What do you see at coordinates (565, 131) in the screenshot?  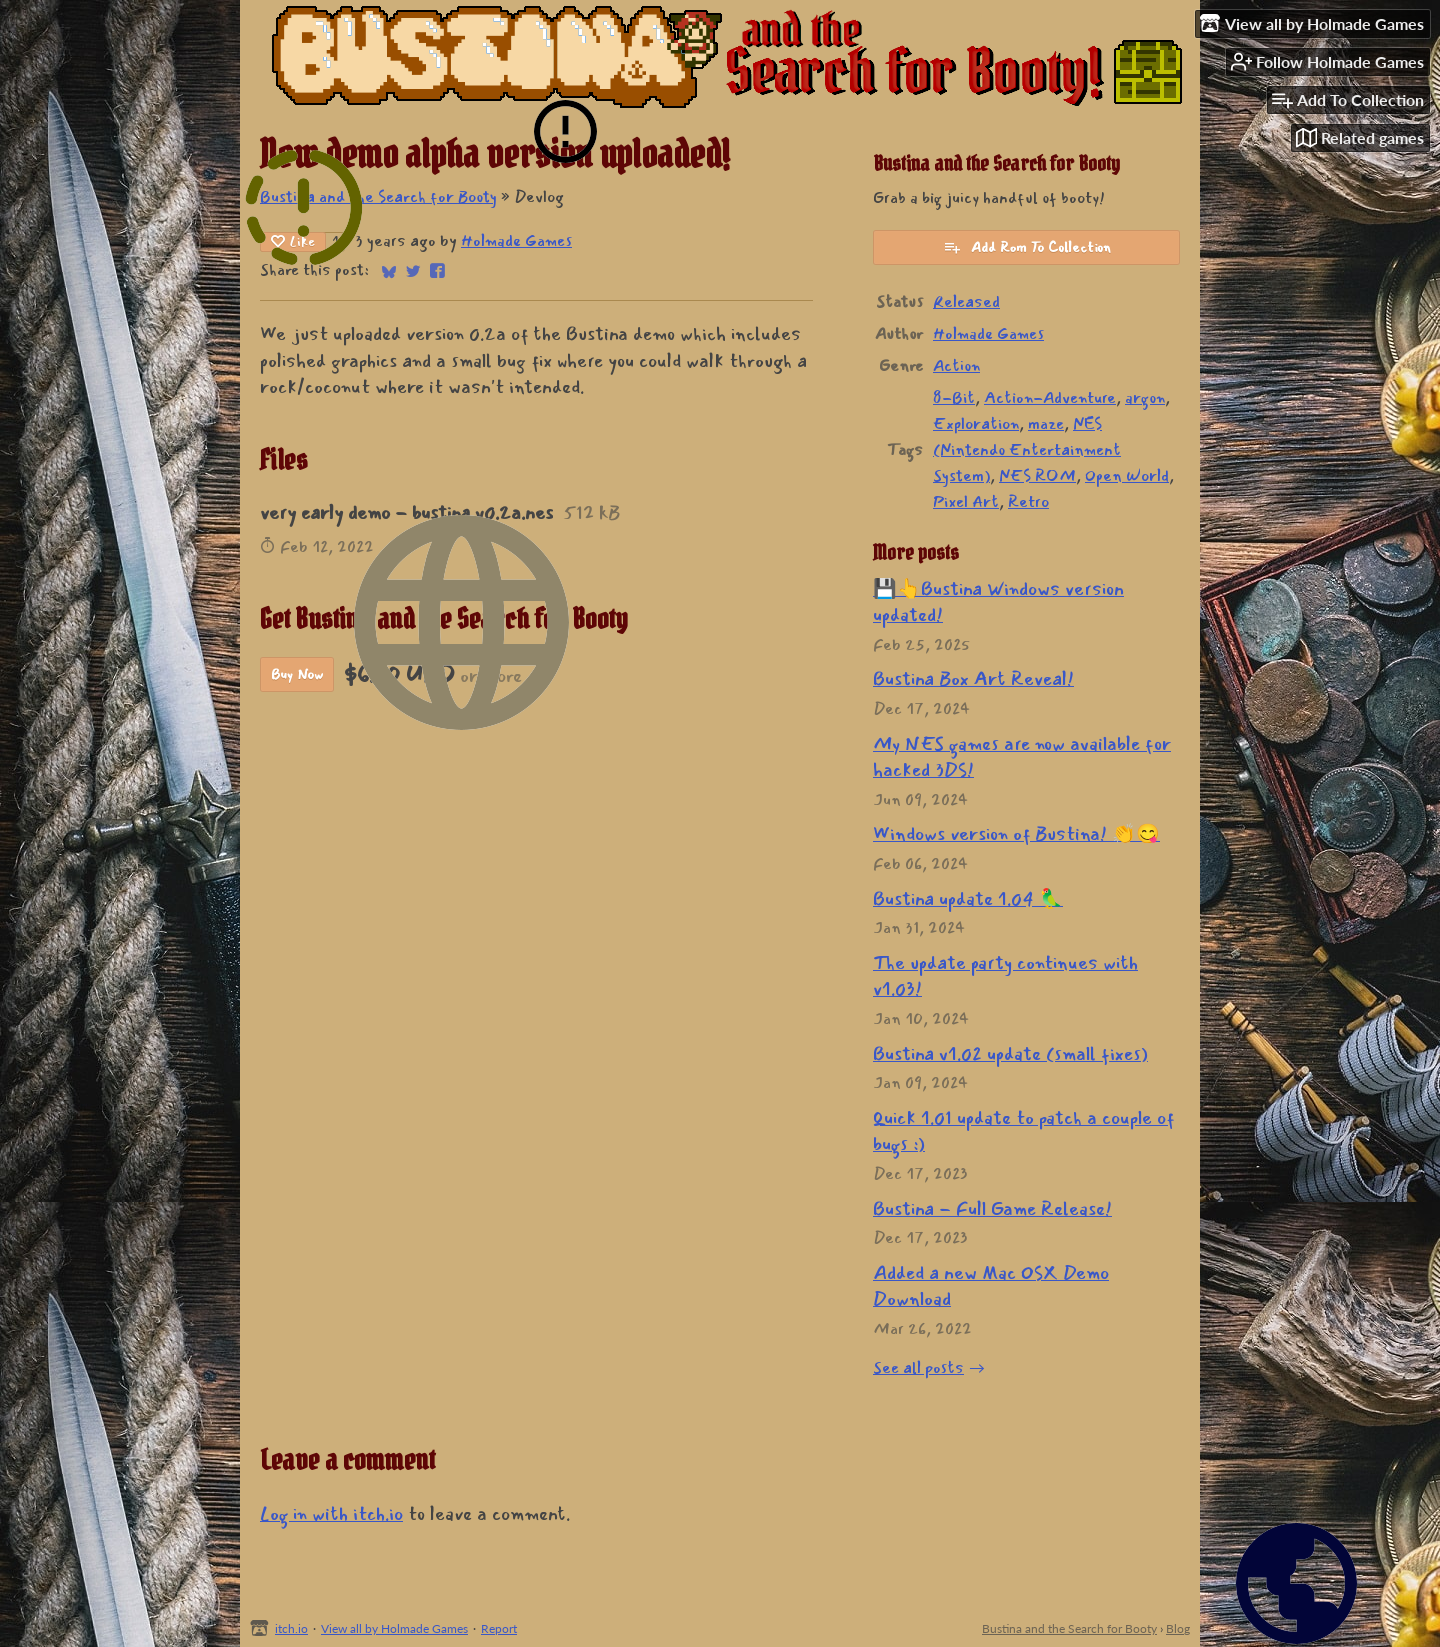 I see `indicates a warning or alert requiring attention` at bounding box center [565, 131].